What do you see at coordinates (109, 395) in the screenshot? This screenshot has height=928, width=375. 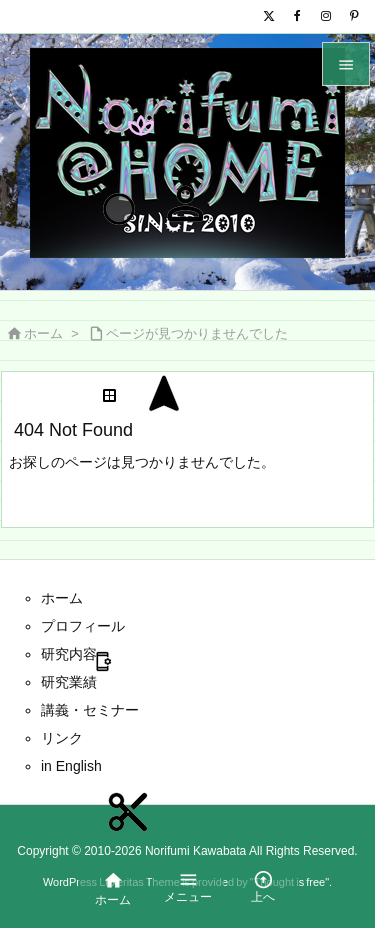 I see `apply borders to all cells in a table or grid` at bounding box center [109, 395].